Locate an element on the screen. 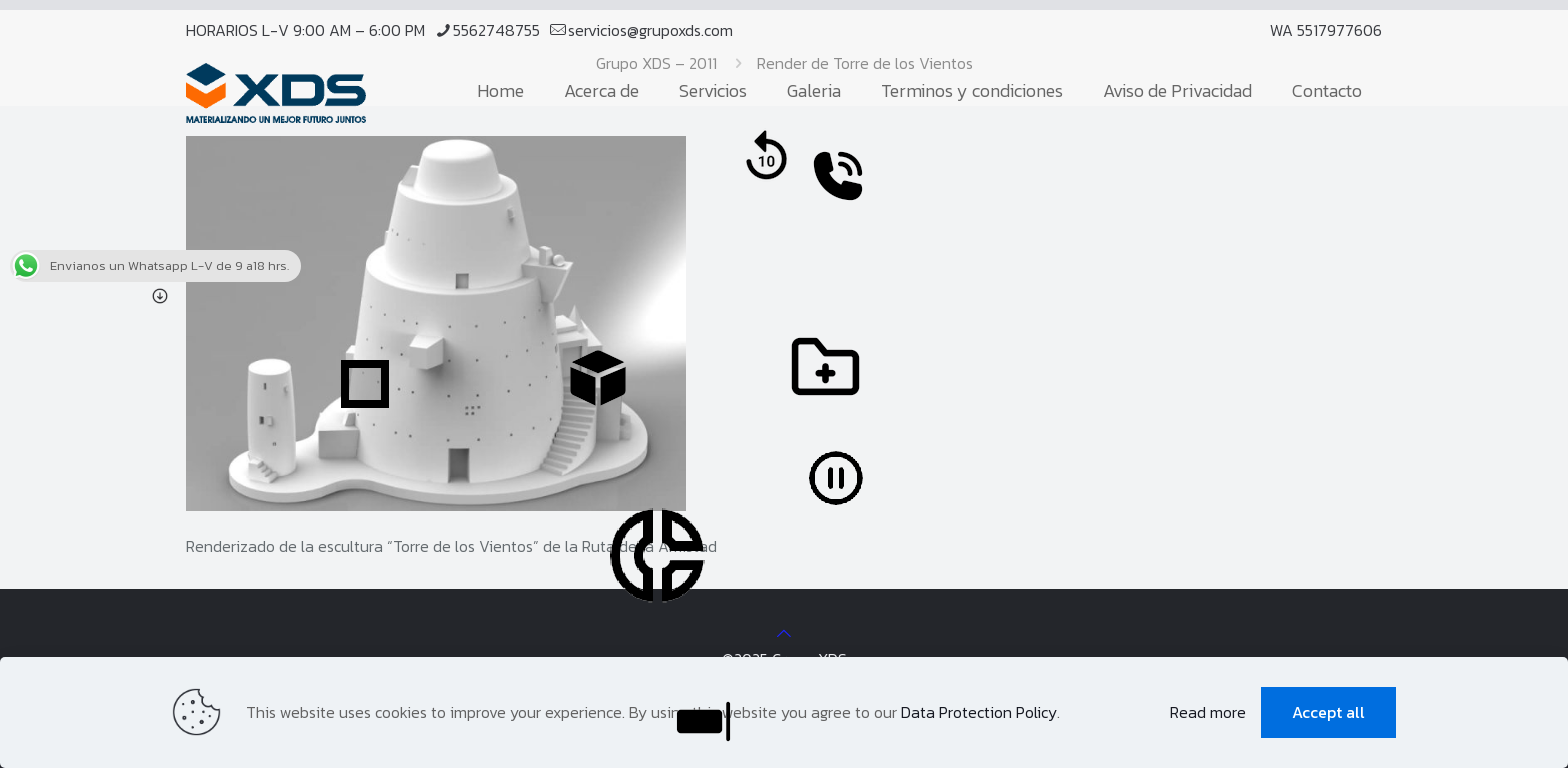  stop media playback is located at coordinates (365, 384).